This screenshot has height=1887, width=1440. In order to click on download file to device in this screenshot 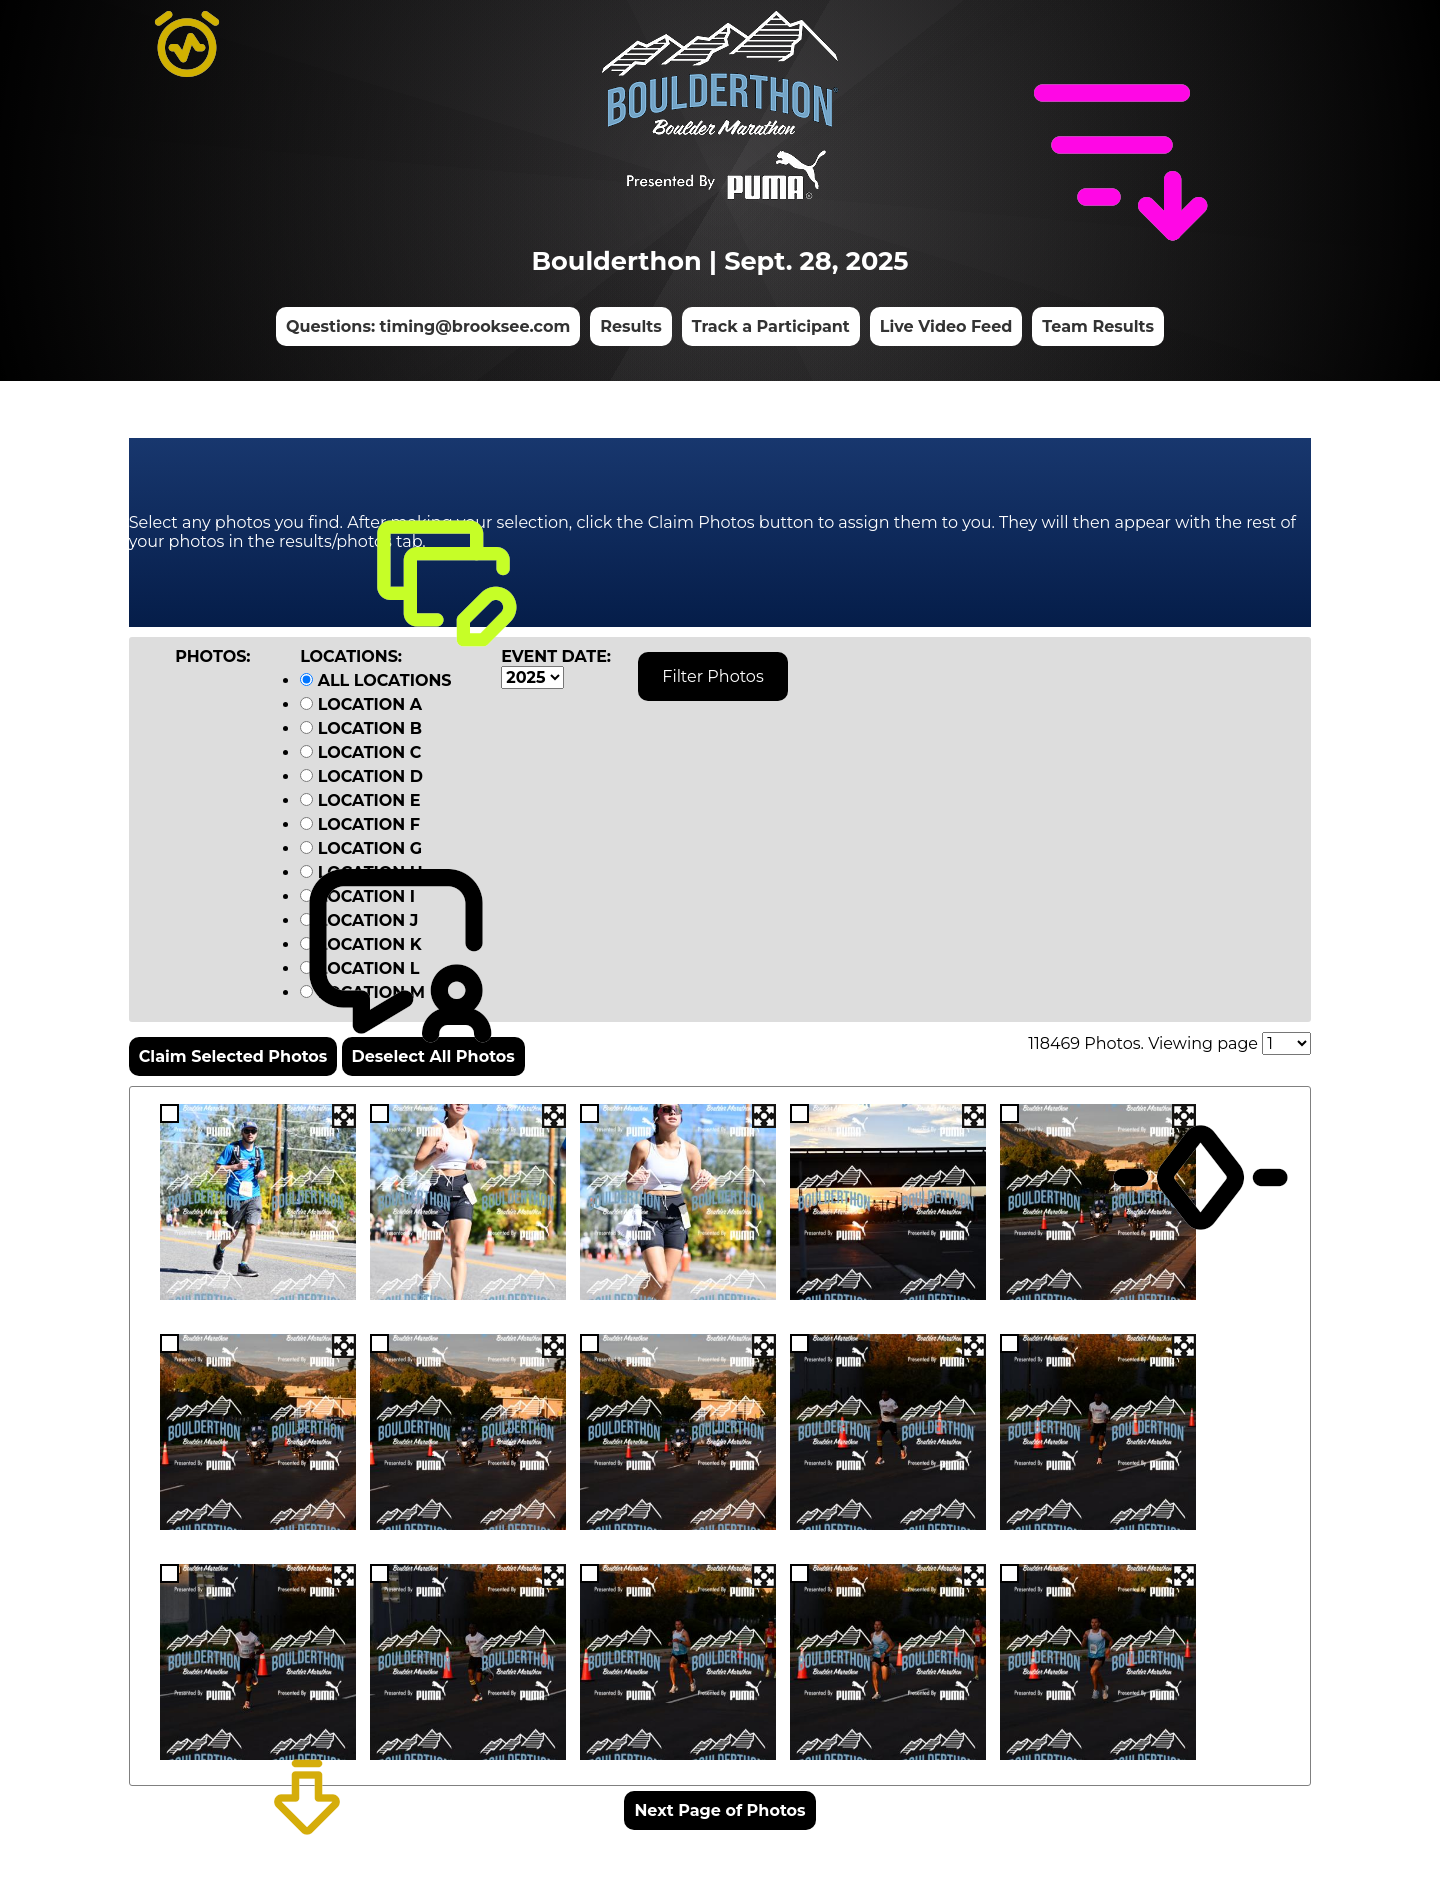, I will do `click(307, 1798)`.